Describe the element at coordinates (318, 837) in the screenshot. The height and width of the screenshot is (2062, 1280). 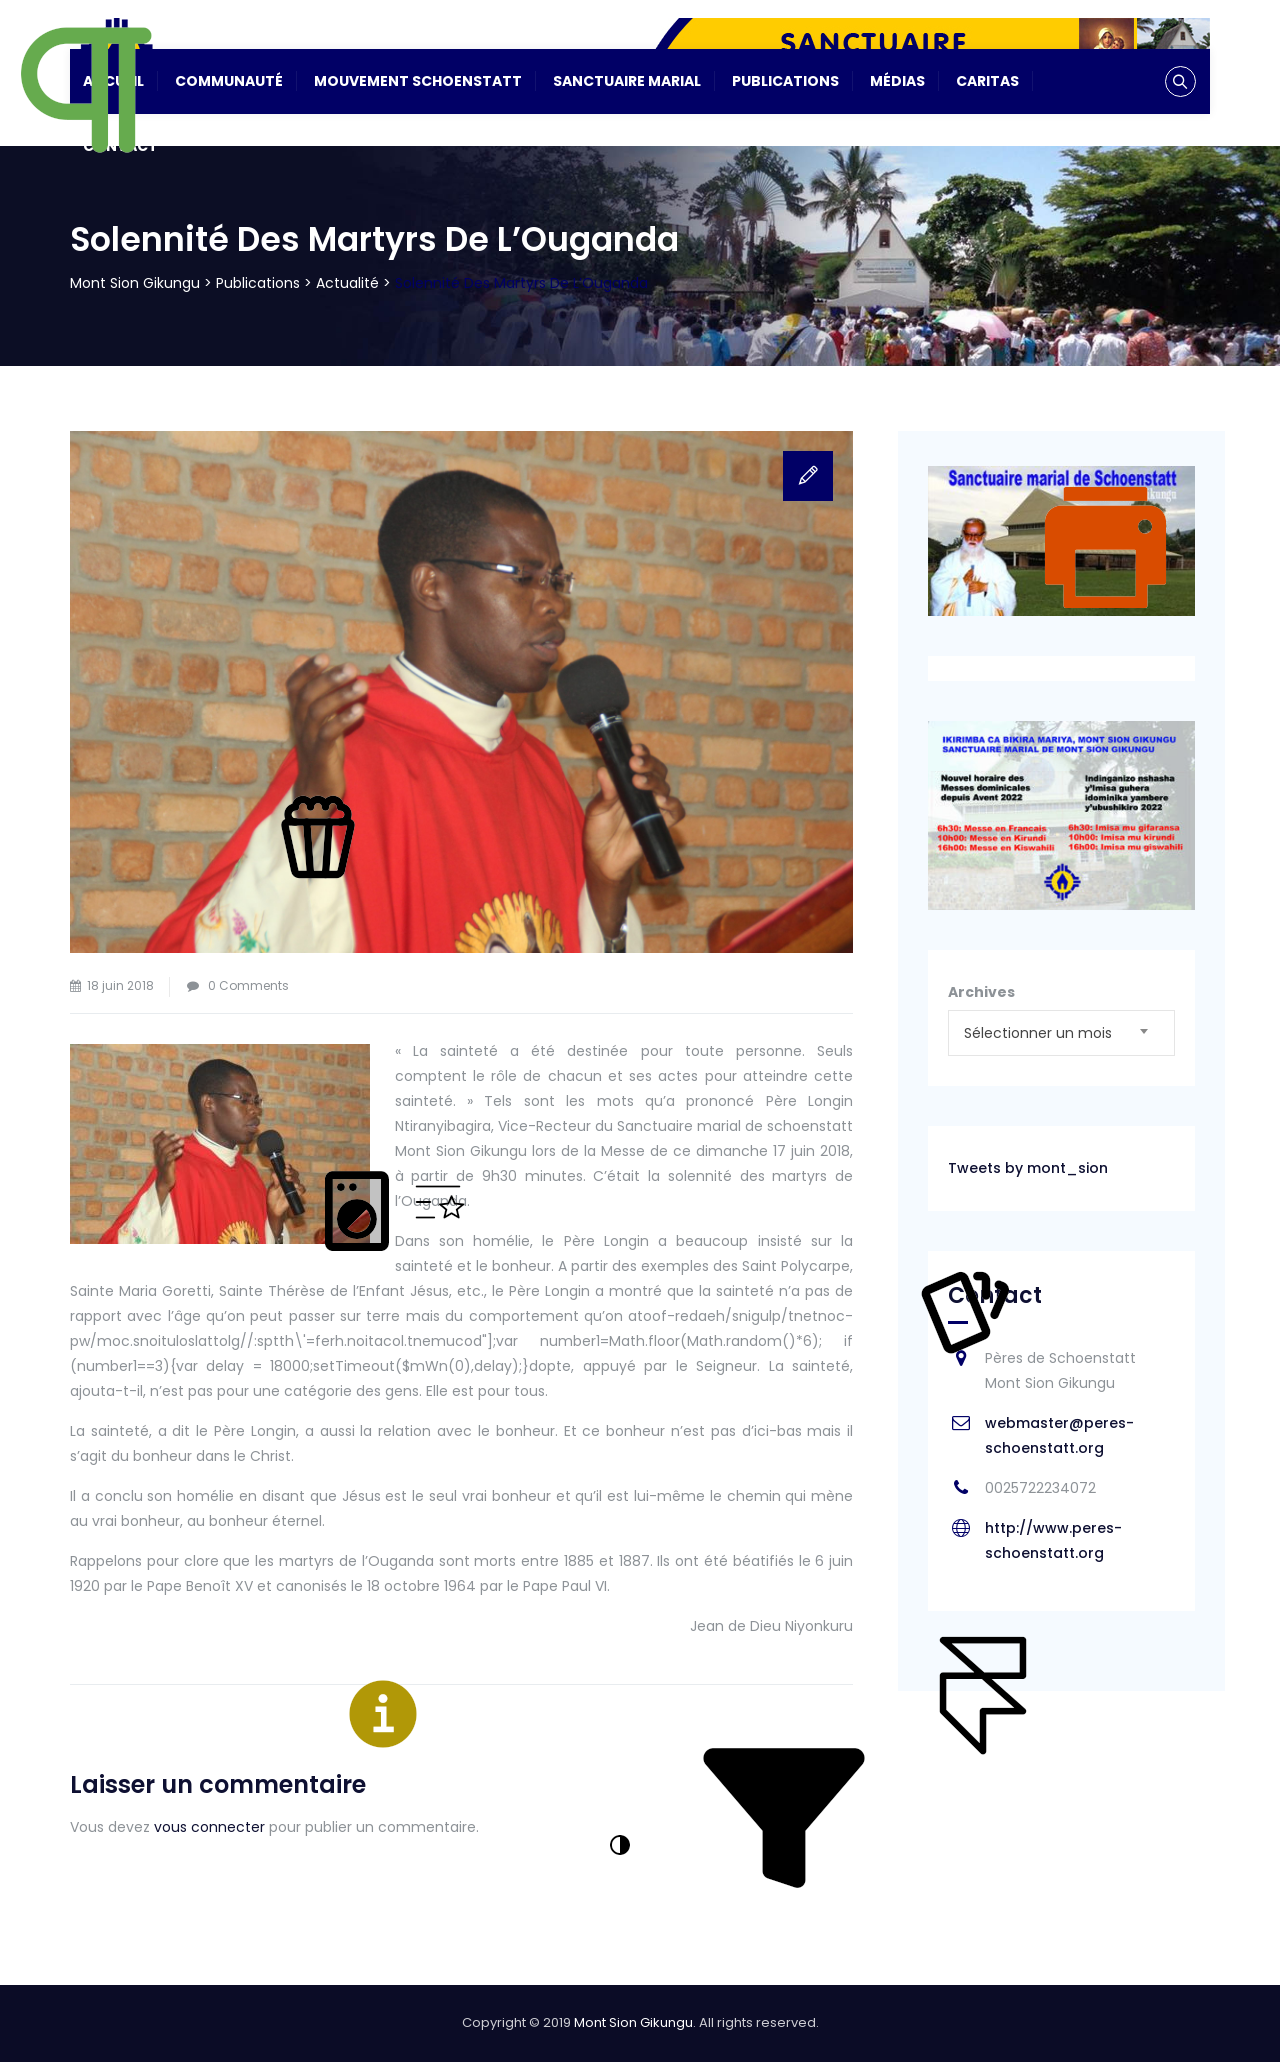
I see `access movies or entertainment content` at that location.